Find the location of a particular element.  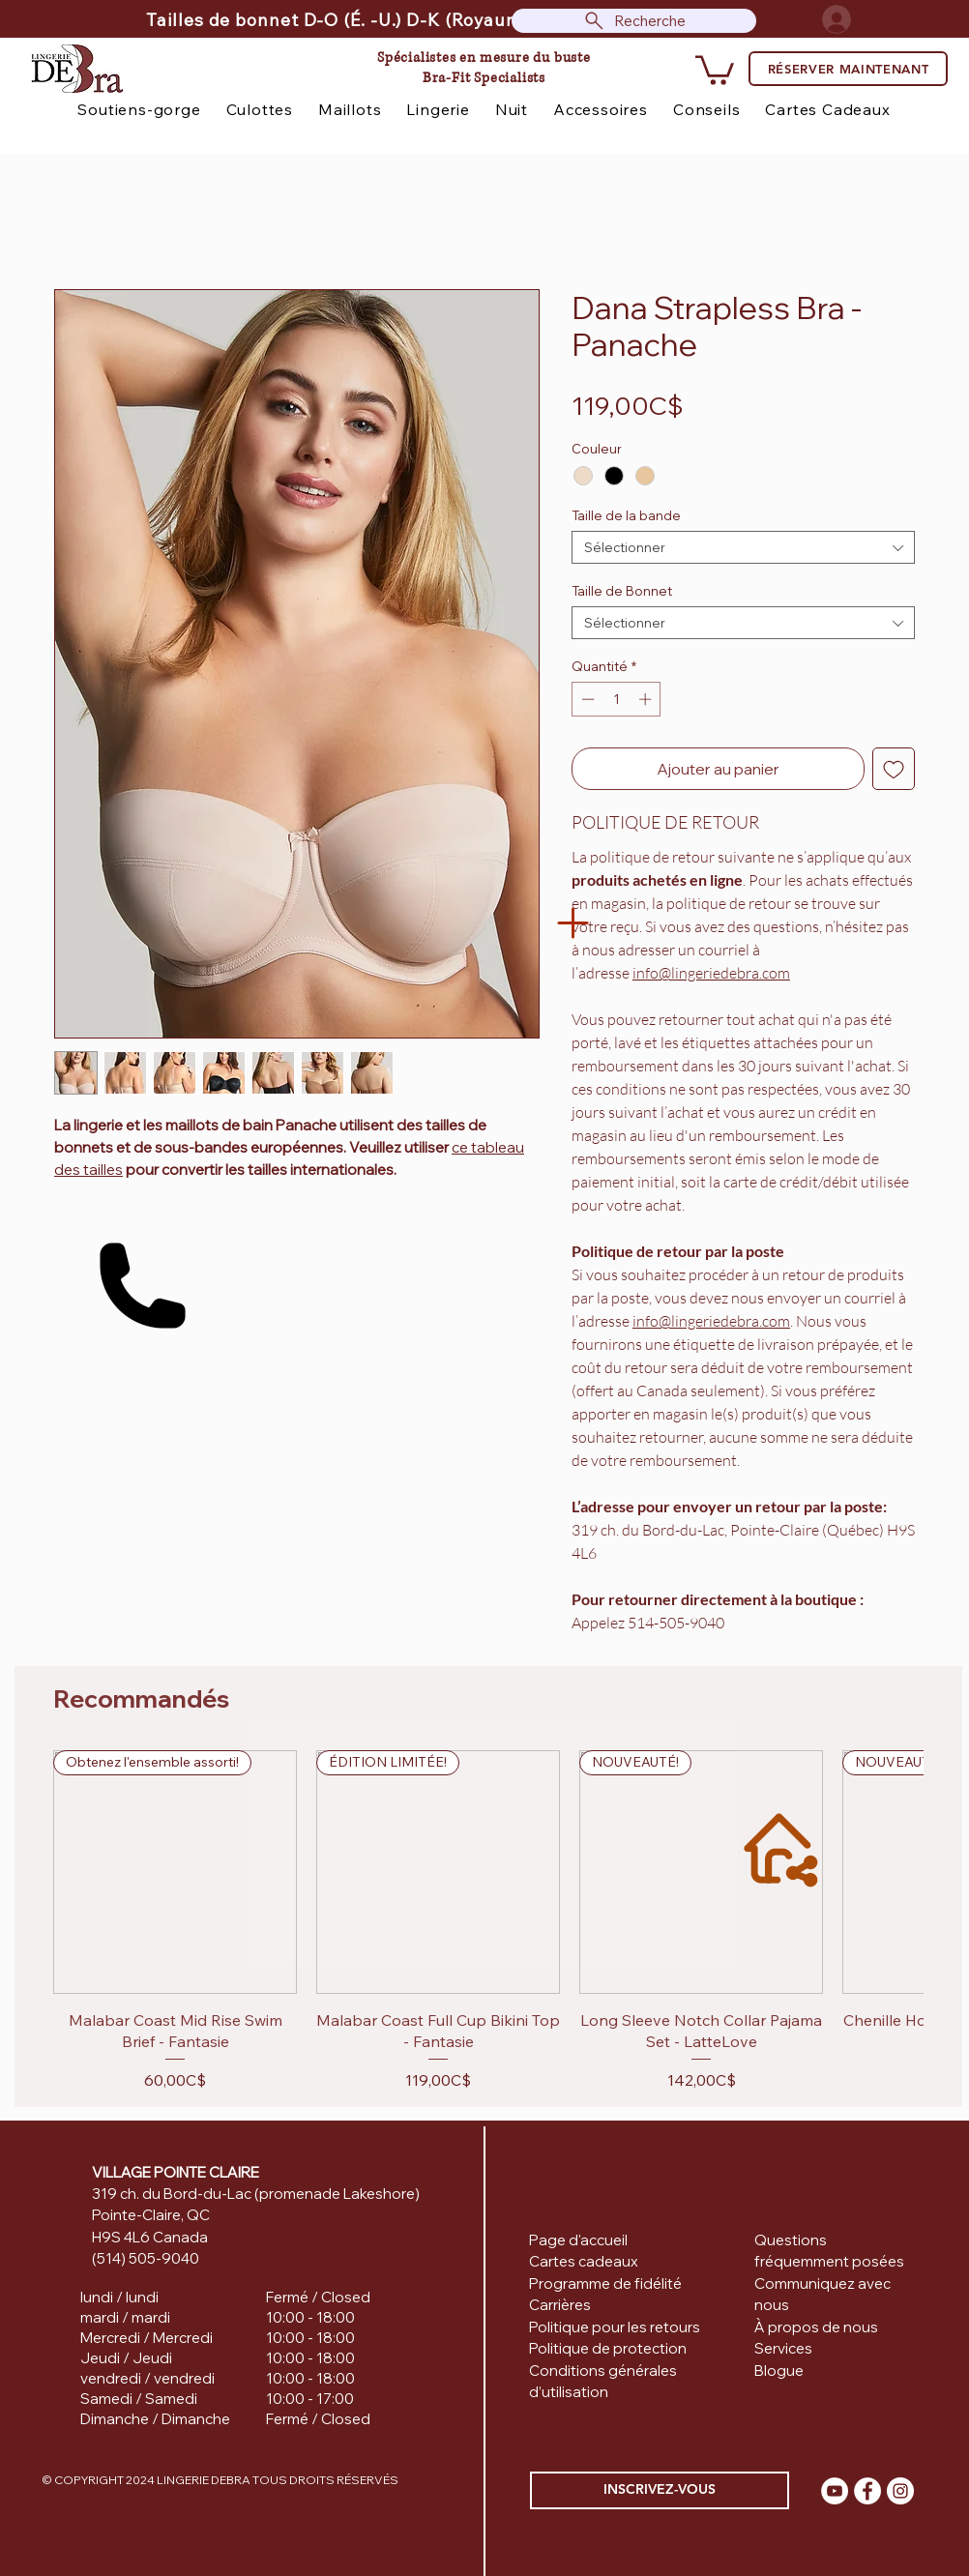

make a phone call is located at coordinates (142, 1285).